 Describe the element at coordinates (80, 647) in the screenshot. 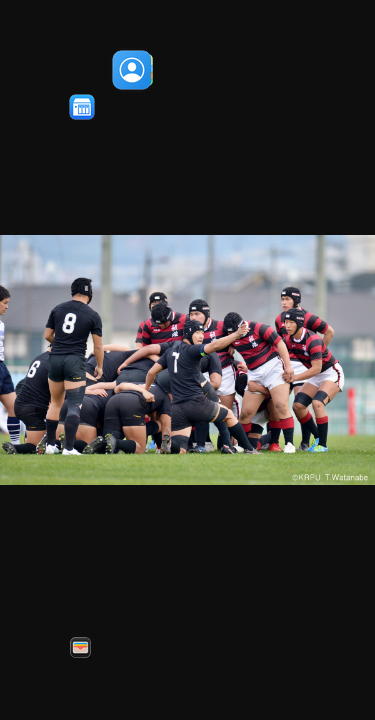

I see `open kwallet password manager` at that location.